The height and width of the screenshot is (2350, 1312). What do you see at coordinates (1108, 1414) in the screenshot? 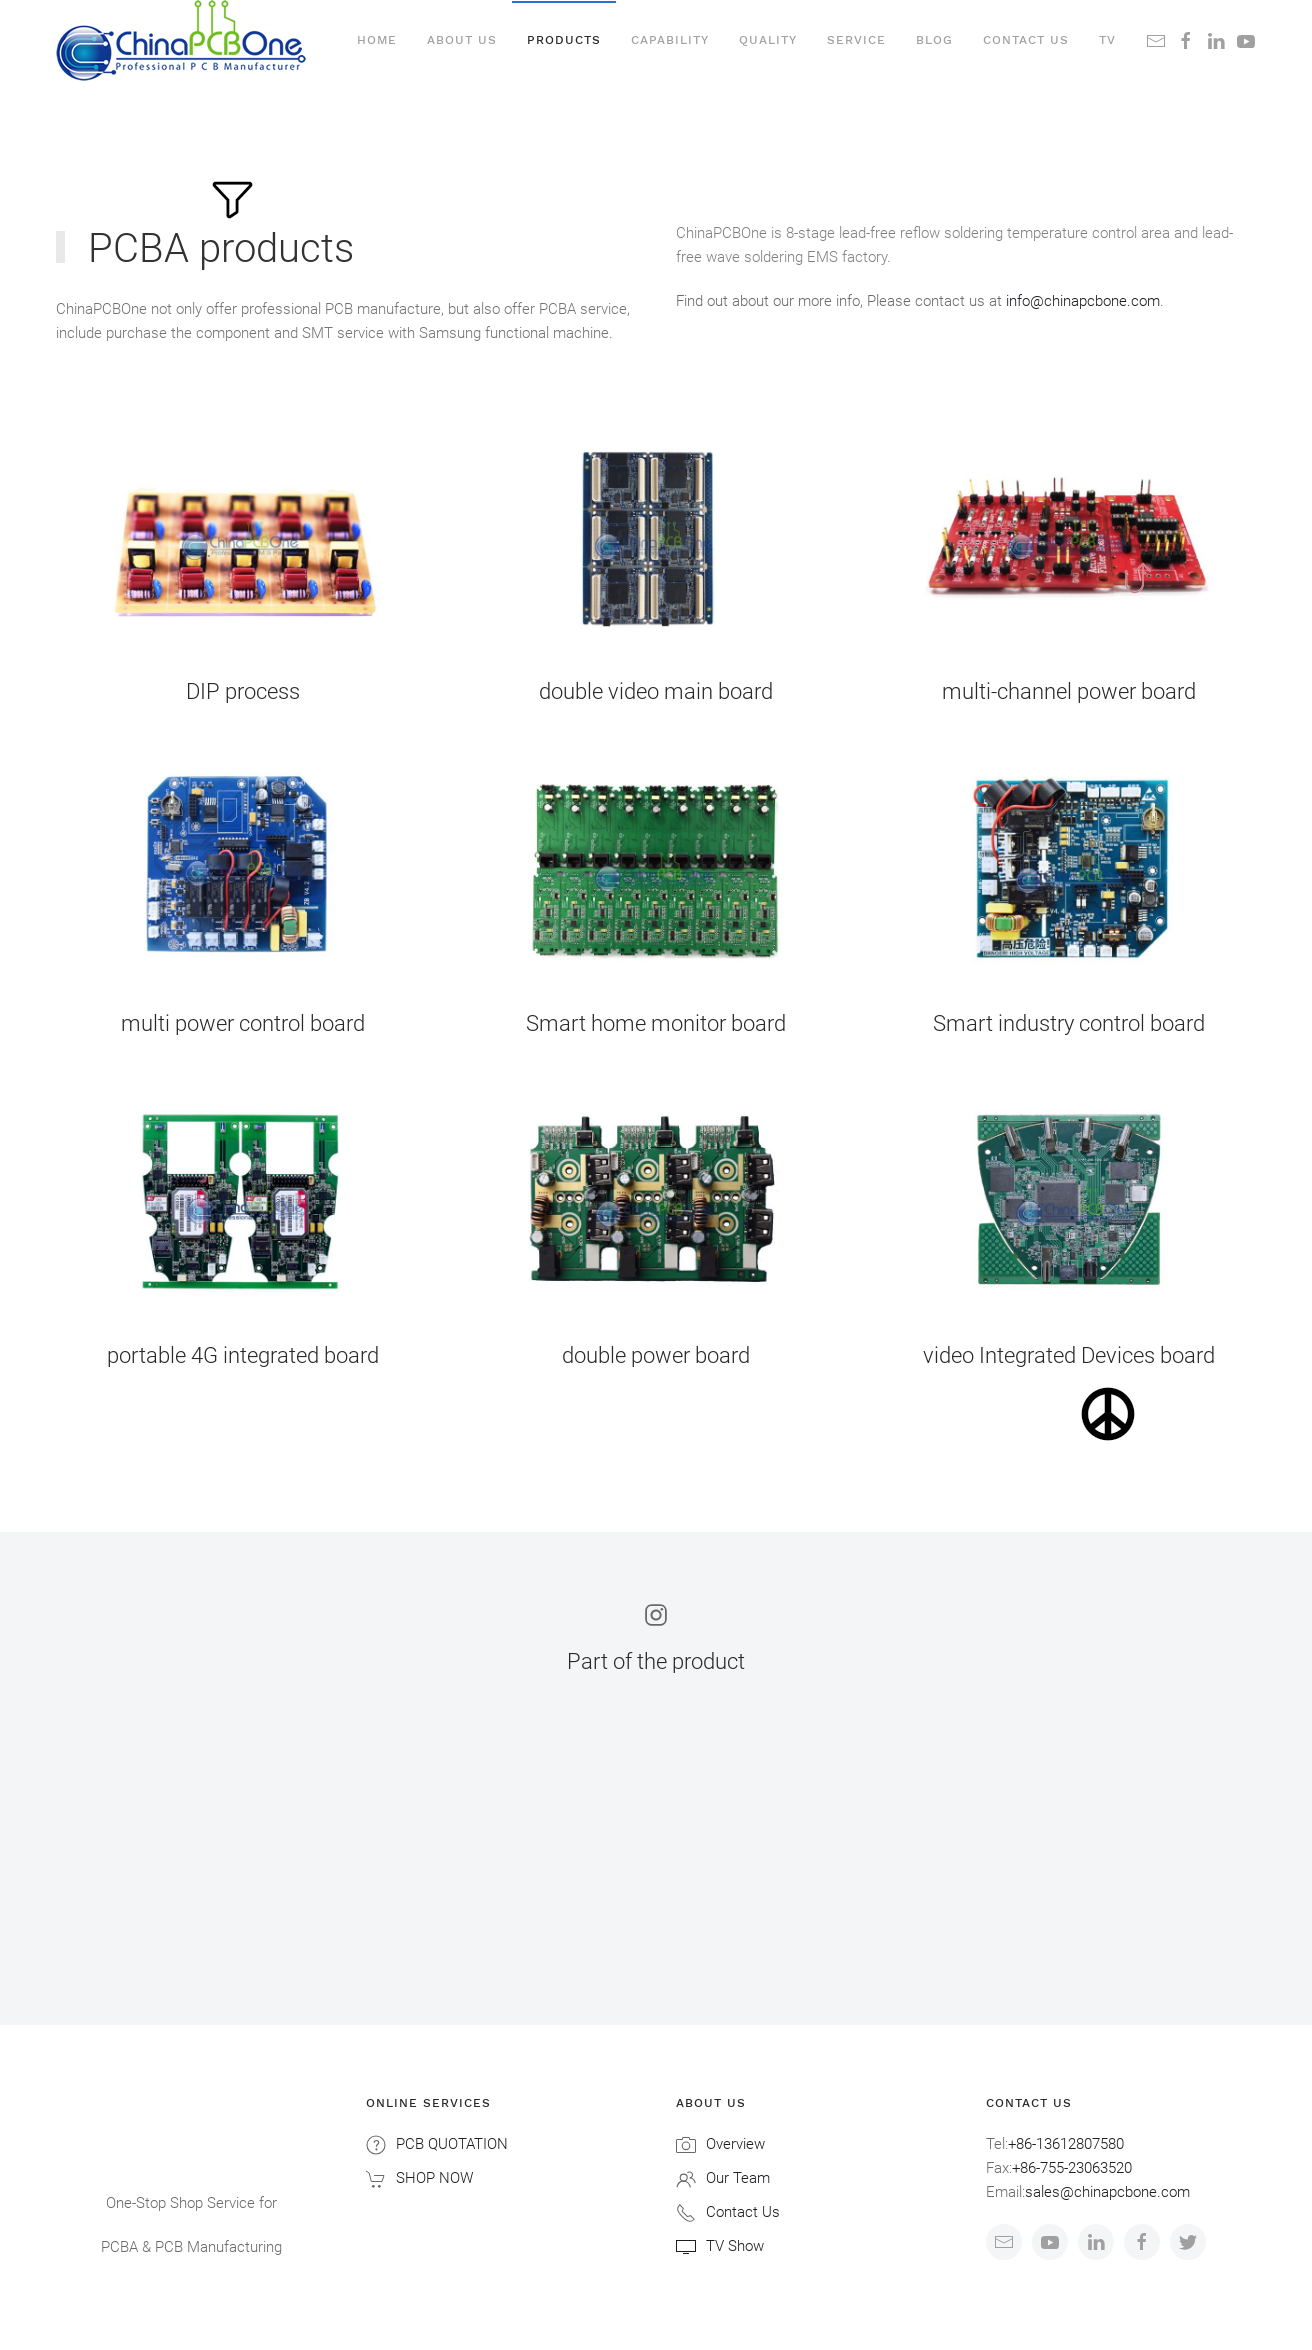
I see `indicates a peaceful or non-violent state` at bounding box center [1108, 1414].